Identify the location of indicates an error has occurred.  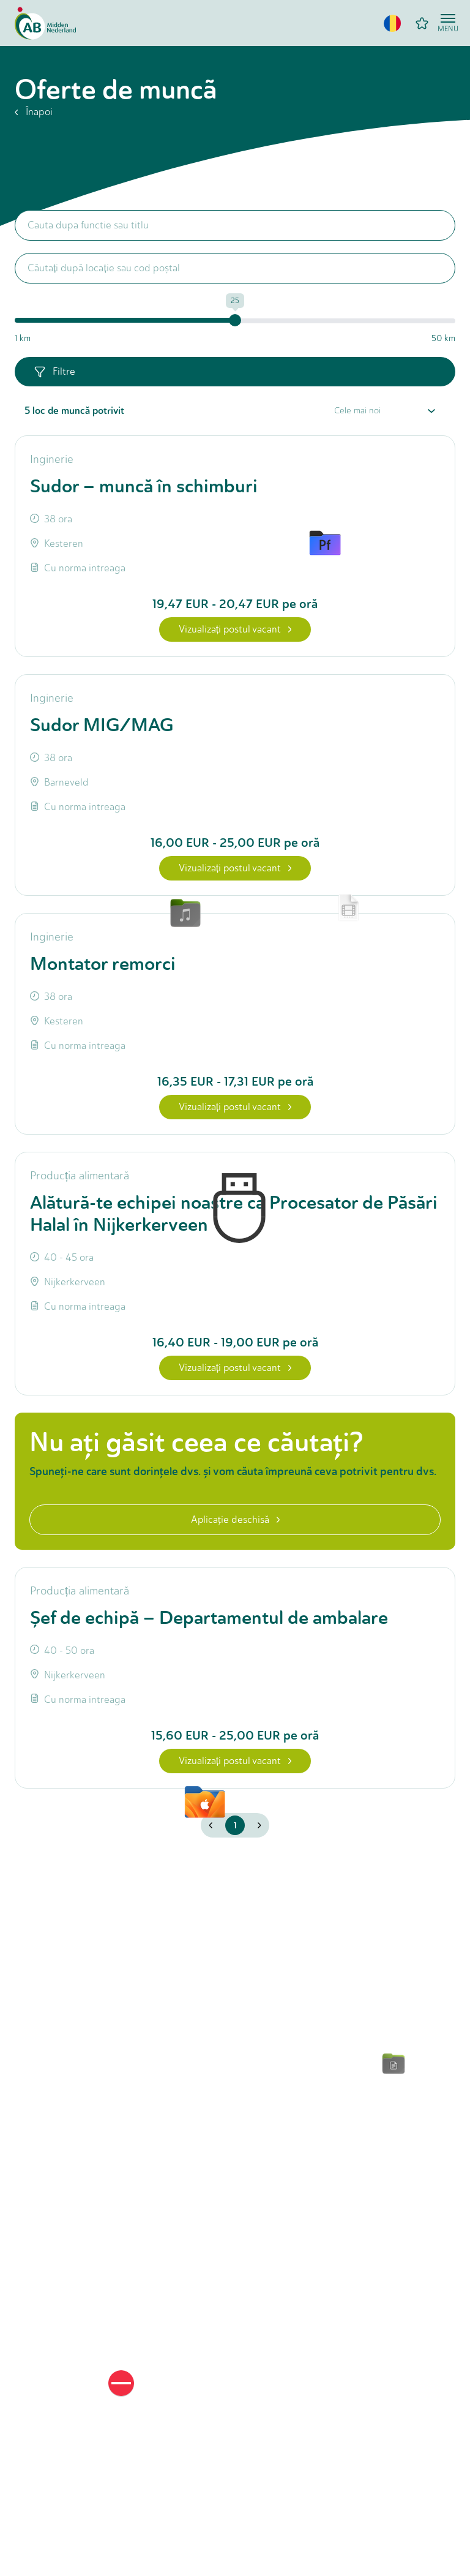
(121, 2383).